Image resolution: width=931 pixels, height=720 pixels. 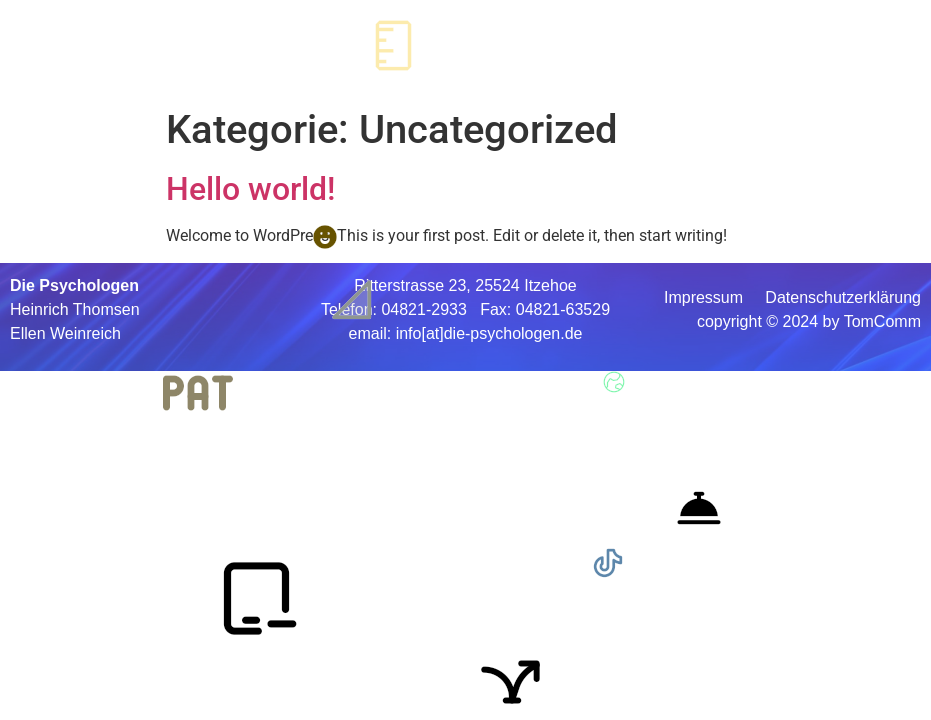 I want to click on remove an iPad from connected devices, so click(x=256, y=598).